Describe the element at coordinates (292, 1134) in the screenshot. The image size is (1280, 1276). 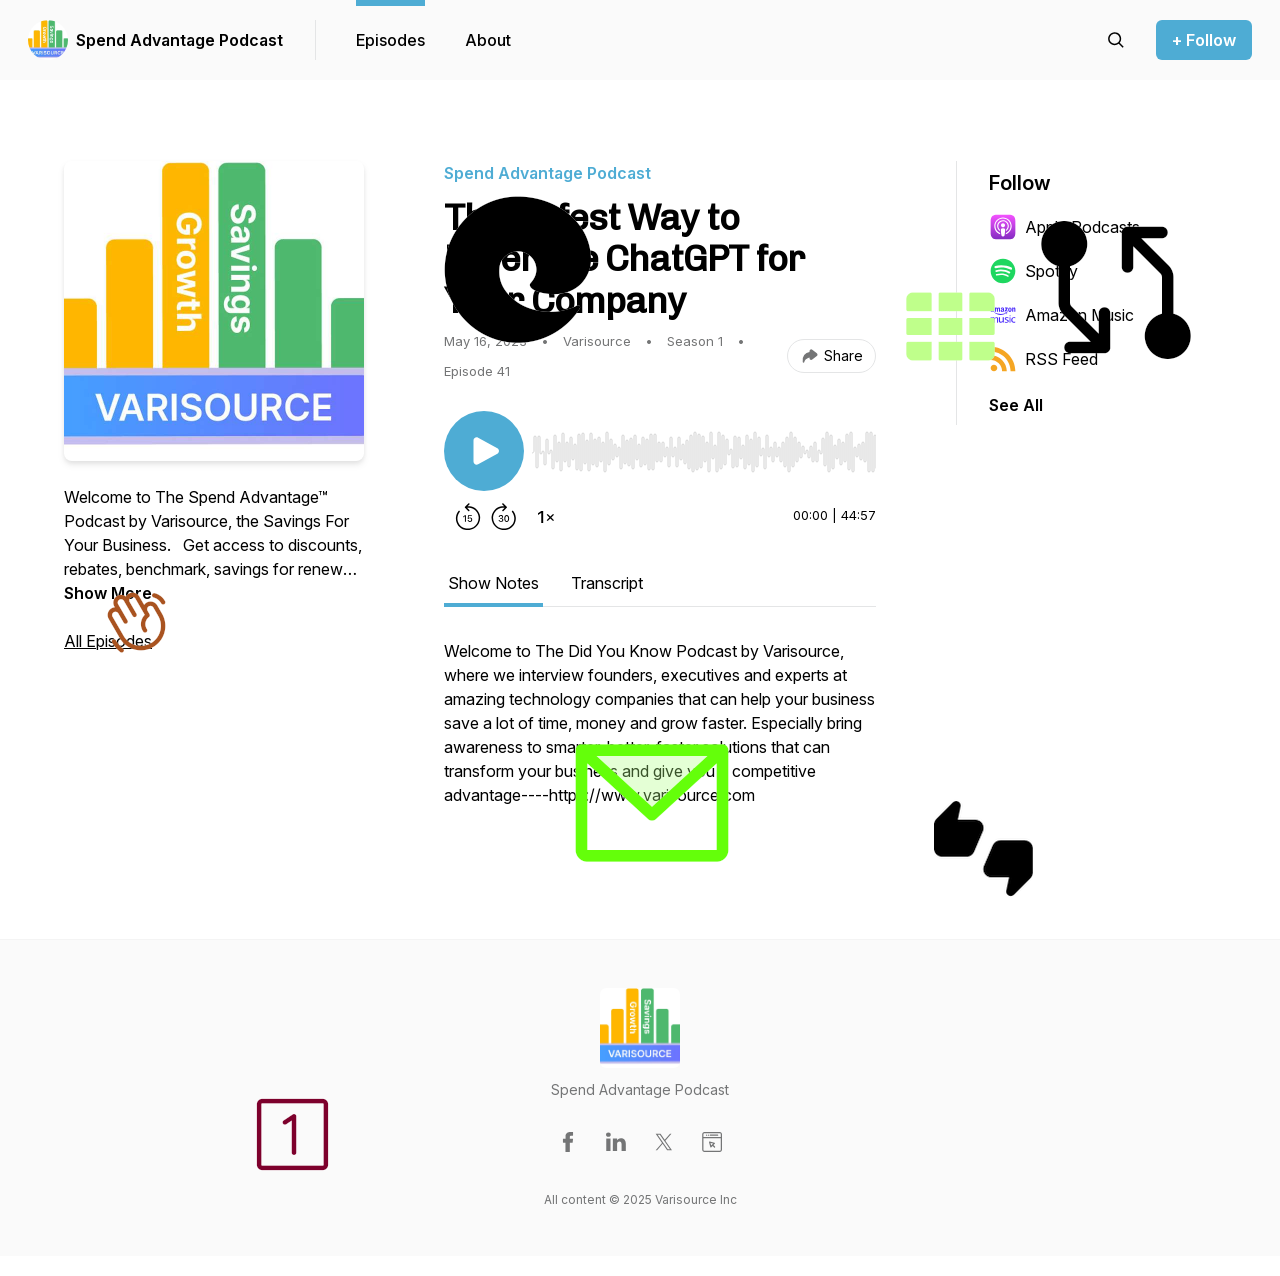
I see `indicates step one in a multi-step process` at that location.